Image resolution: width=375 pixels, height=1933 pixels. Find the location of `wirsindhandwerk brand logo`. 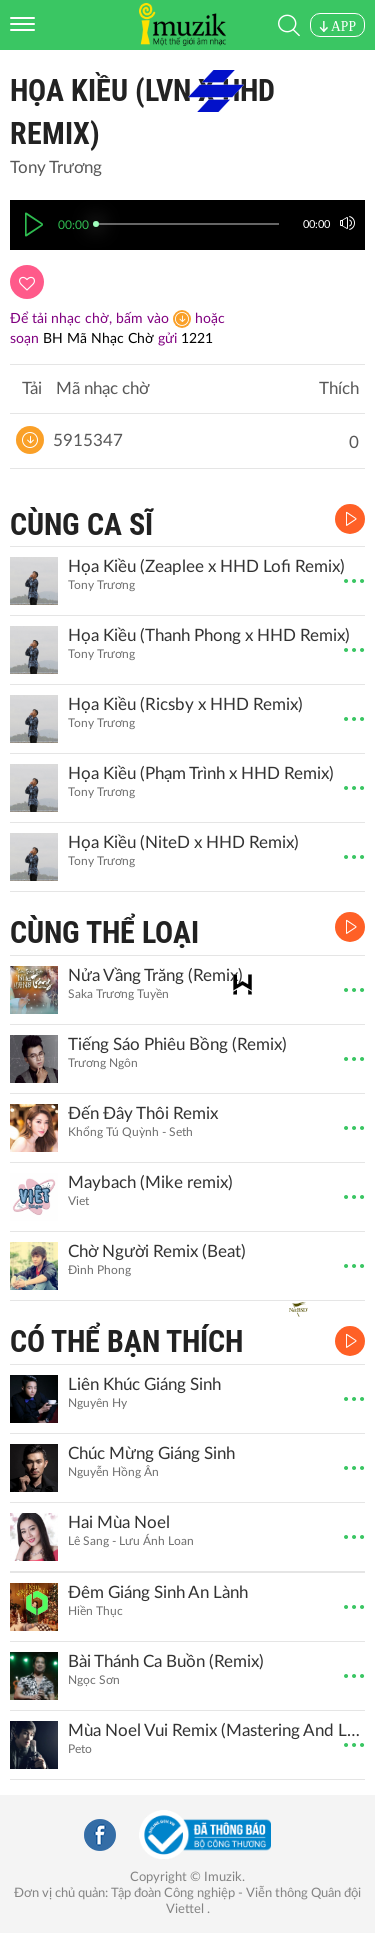

wirsindhandwerk brand logo is located at coordinates (242, 984).